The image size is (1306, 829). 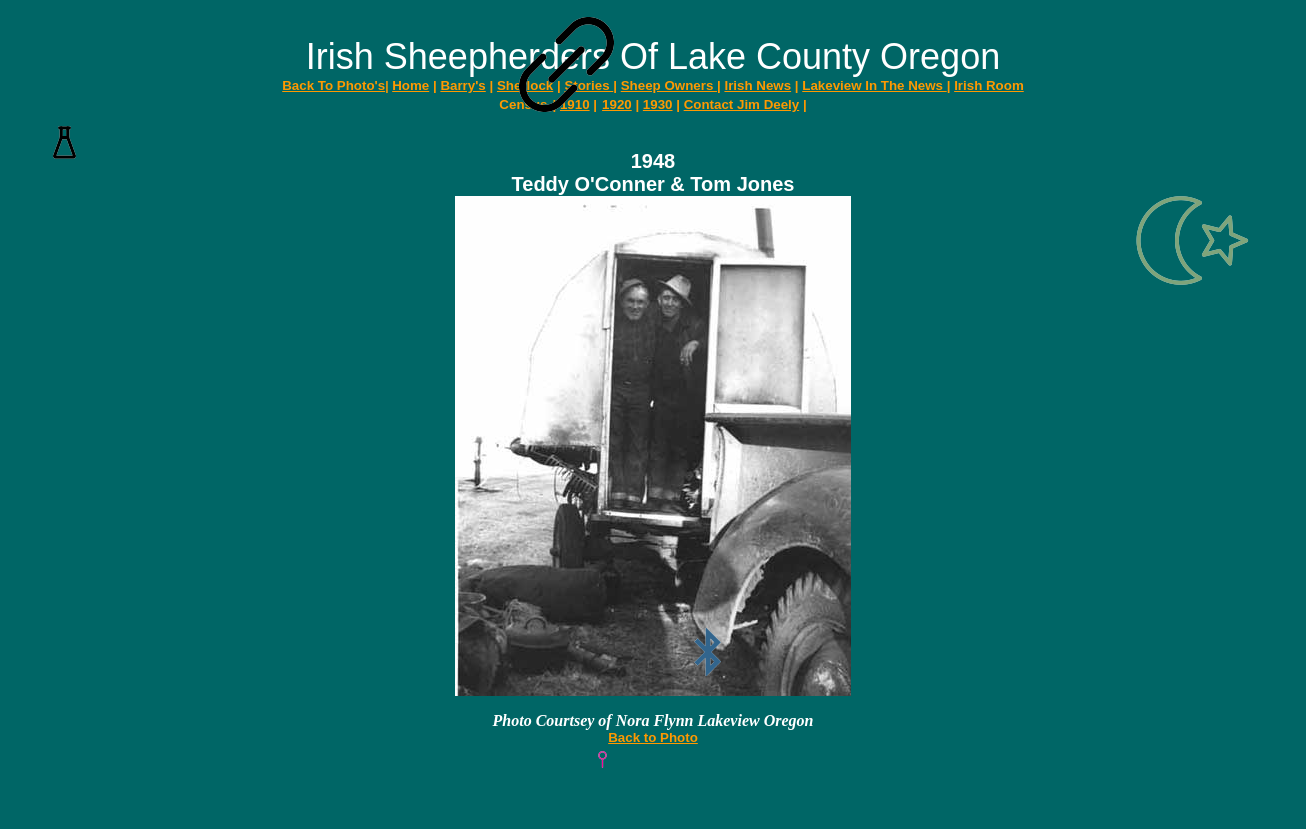 What do you see at coordinates (708, 652) in the screenshot?
I see `toggle bluetooth connectivity on or off` at bounding box center [708, 652].